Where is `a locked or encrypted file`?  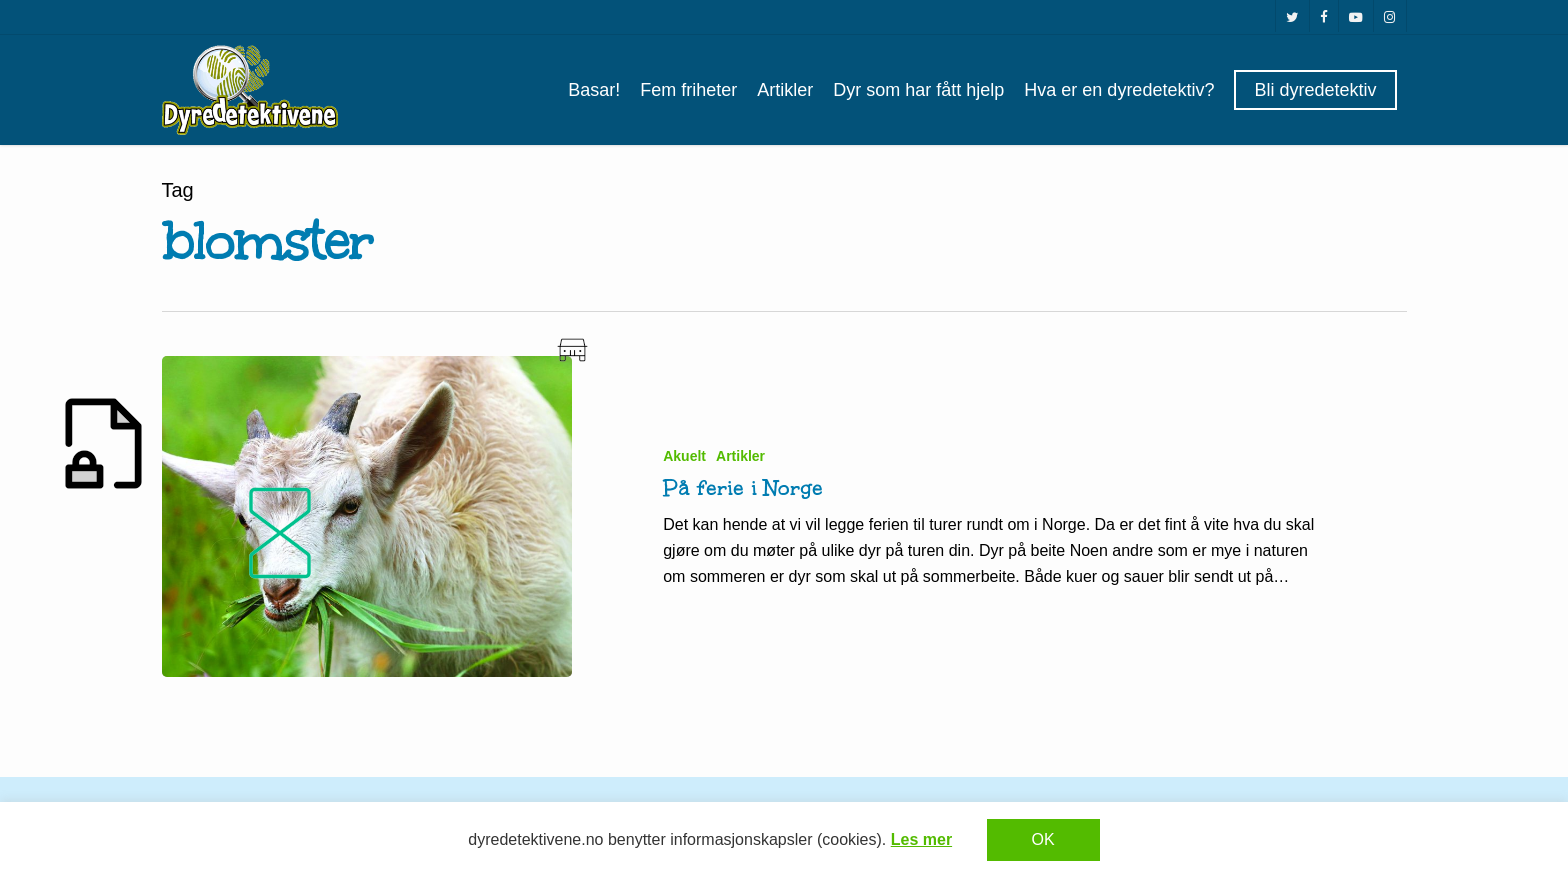
a locked or encrypted file is located at coordinates (103, 443).